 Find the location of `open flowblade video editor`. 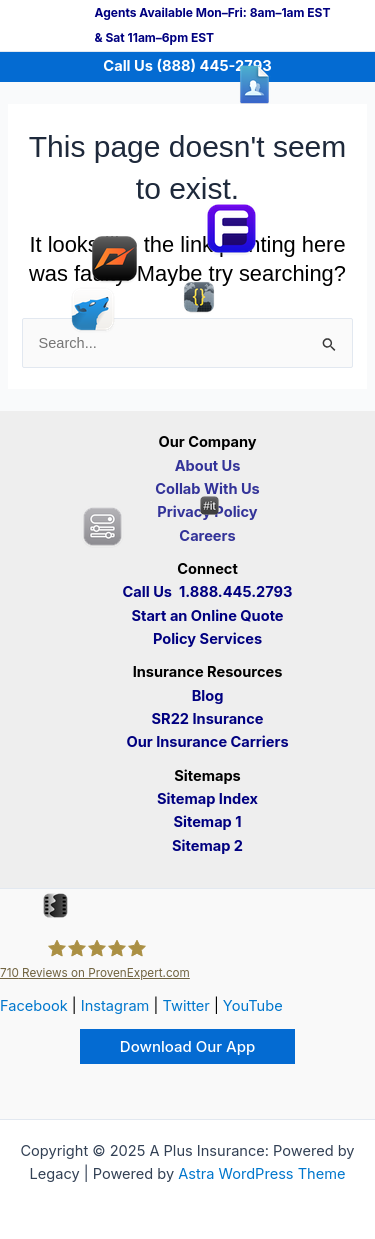

open flowblade video editor is located at coordinates (55, 905).